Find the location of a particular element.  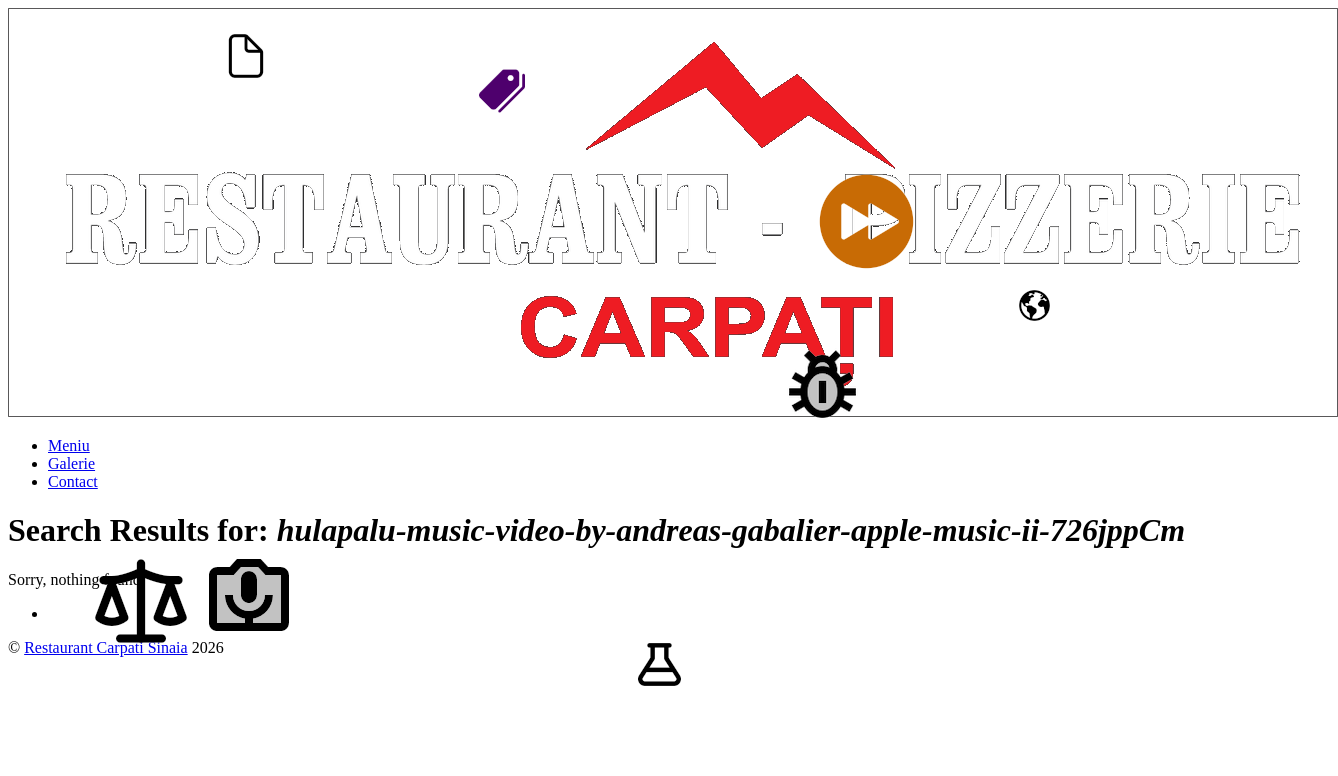

find pest control services nearby is located at coordinates (822, 384).